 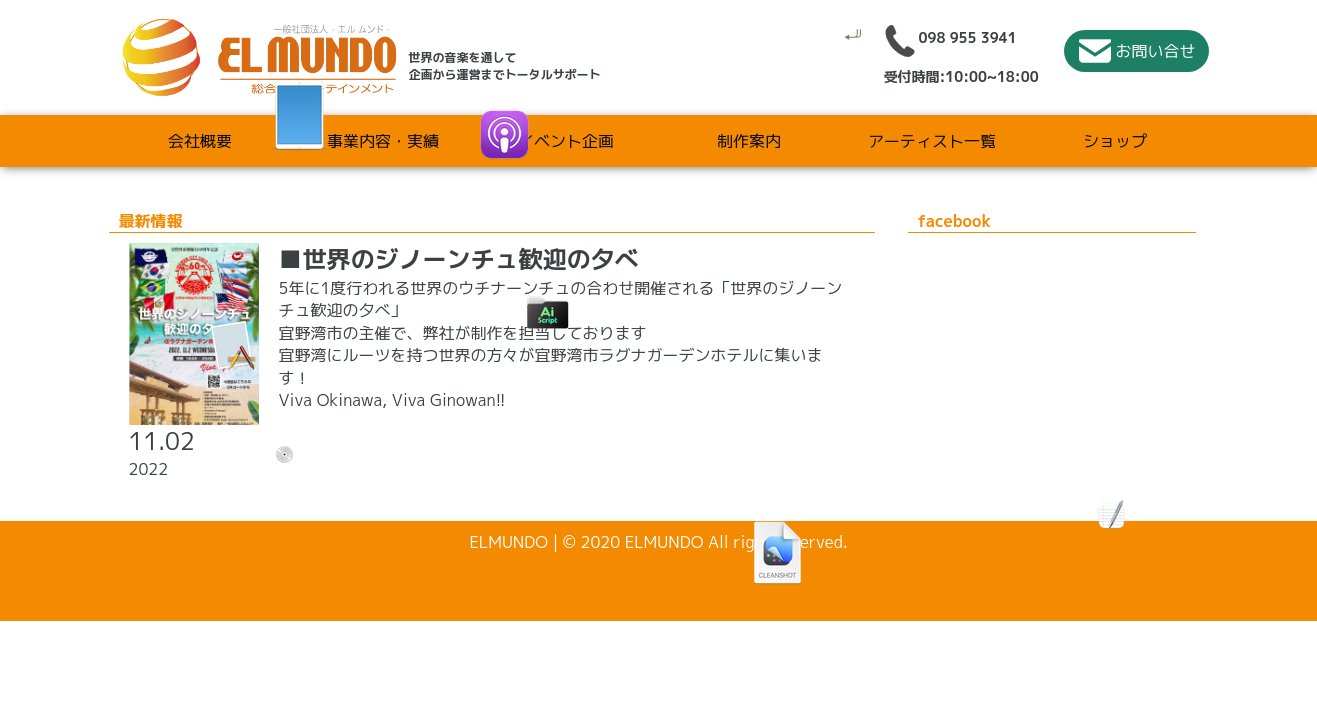 I want to click on indicates a rewritable CD-RW disc, so click(x=284, y=454).